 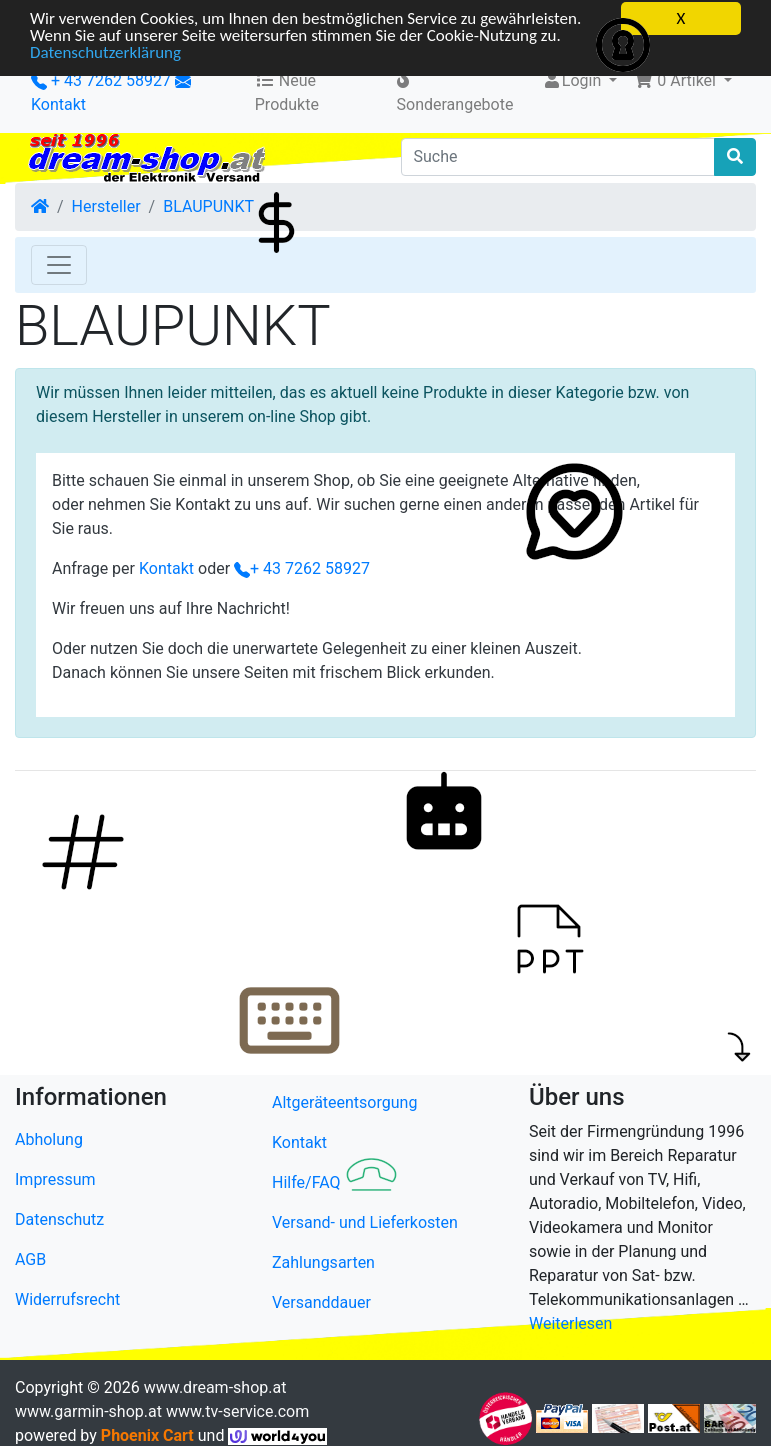 I want to click on view payment or pricing details, so click(x=276, y=222).